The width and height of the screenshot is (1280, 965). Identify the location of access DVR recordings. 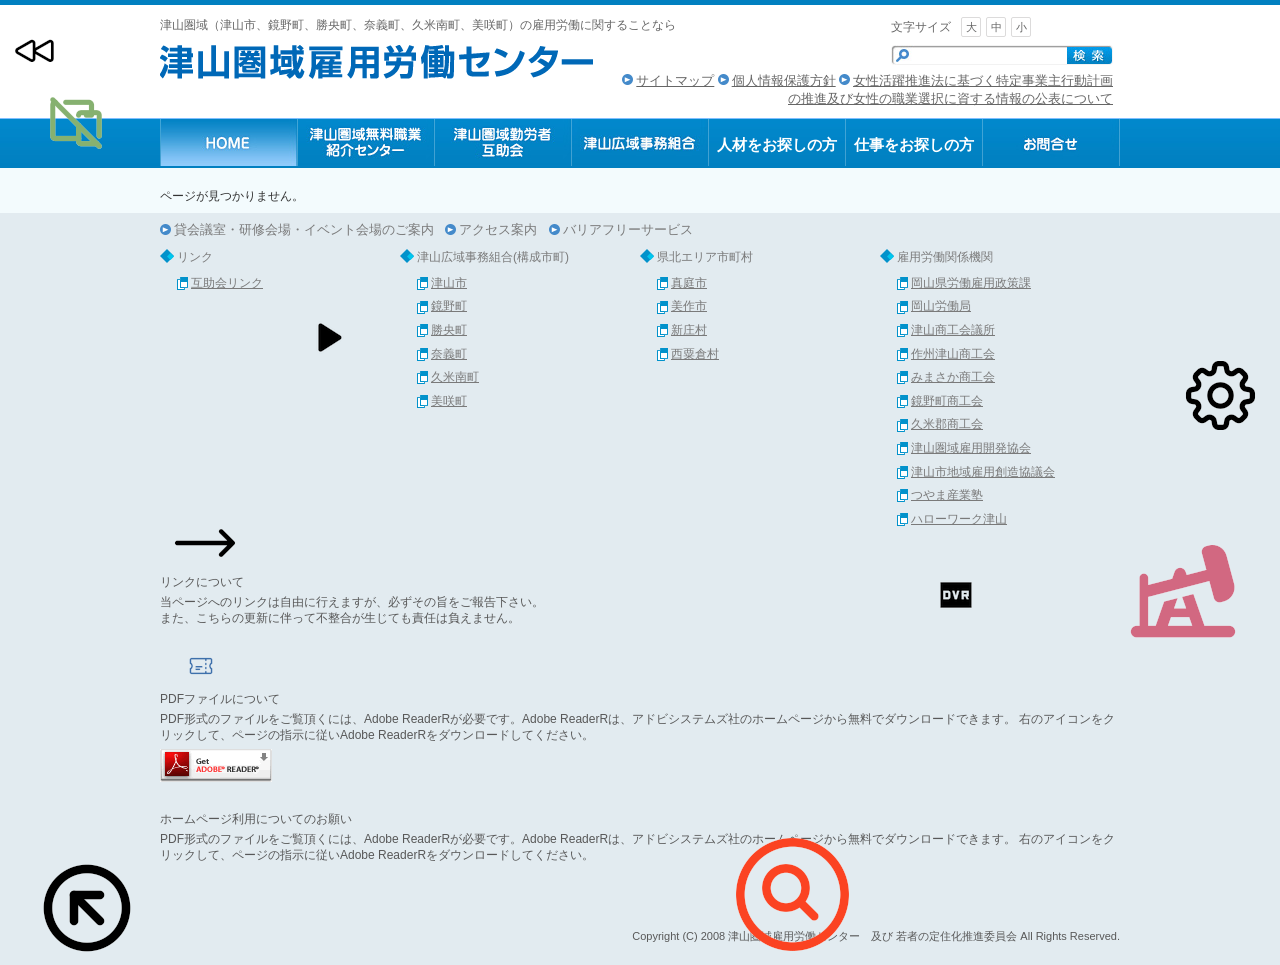
(956, 595).